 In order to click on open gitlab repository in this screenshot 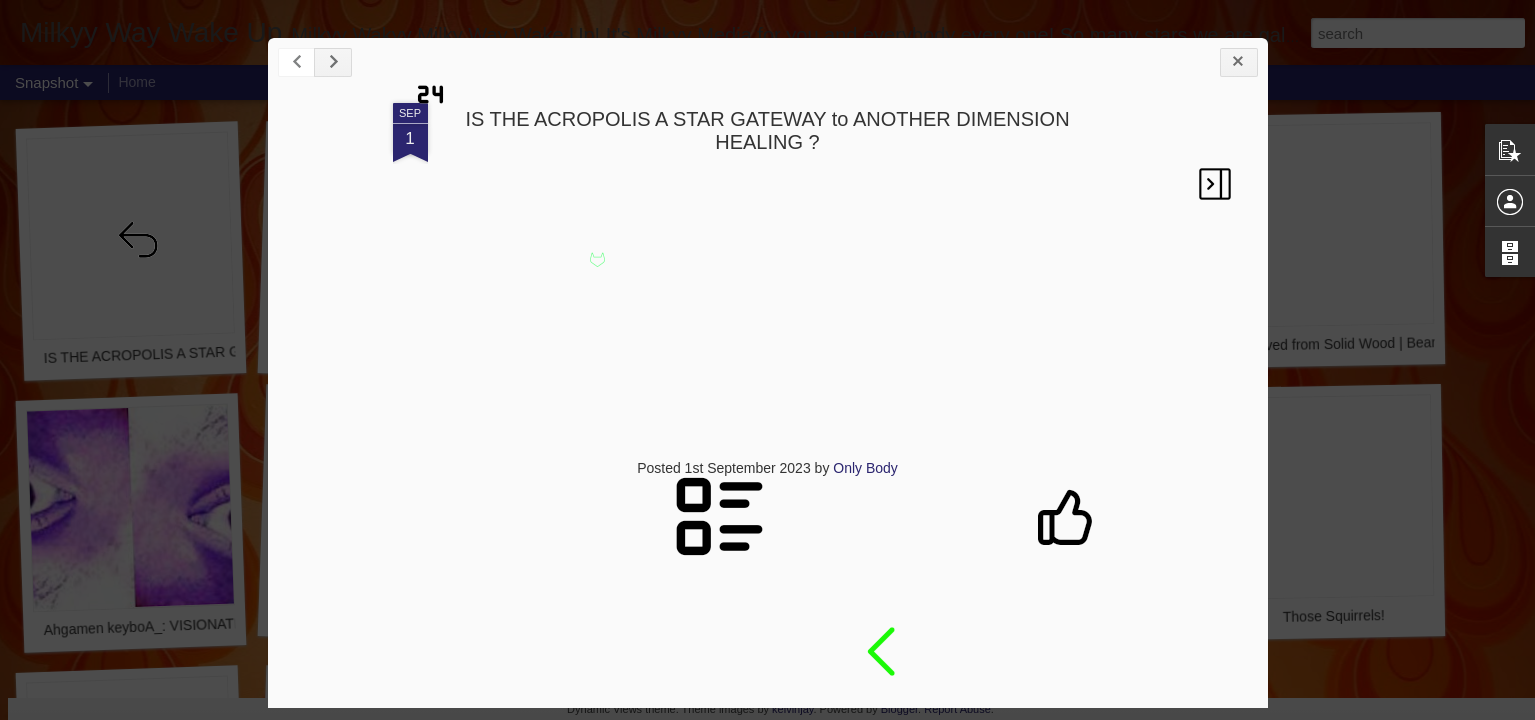, I will do `click(597, 259)`.